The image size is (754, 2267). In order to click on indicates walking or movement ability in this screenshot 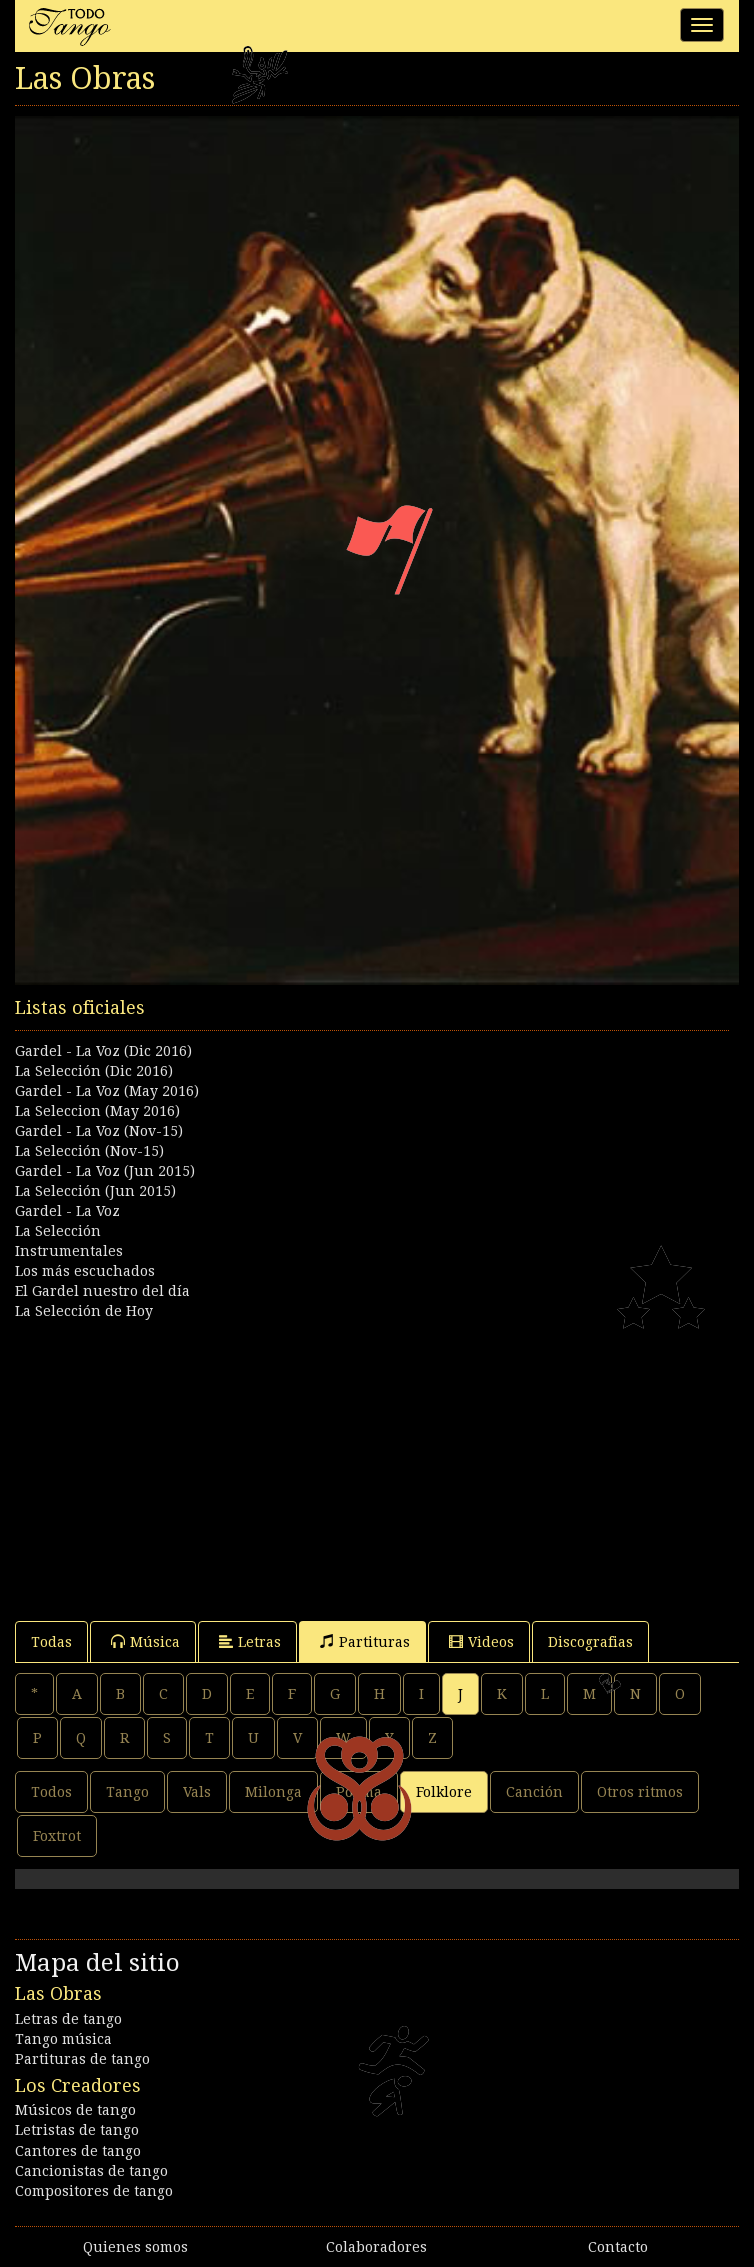, I will do `click(610, 1683)`.